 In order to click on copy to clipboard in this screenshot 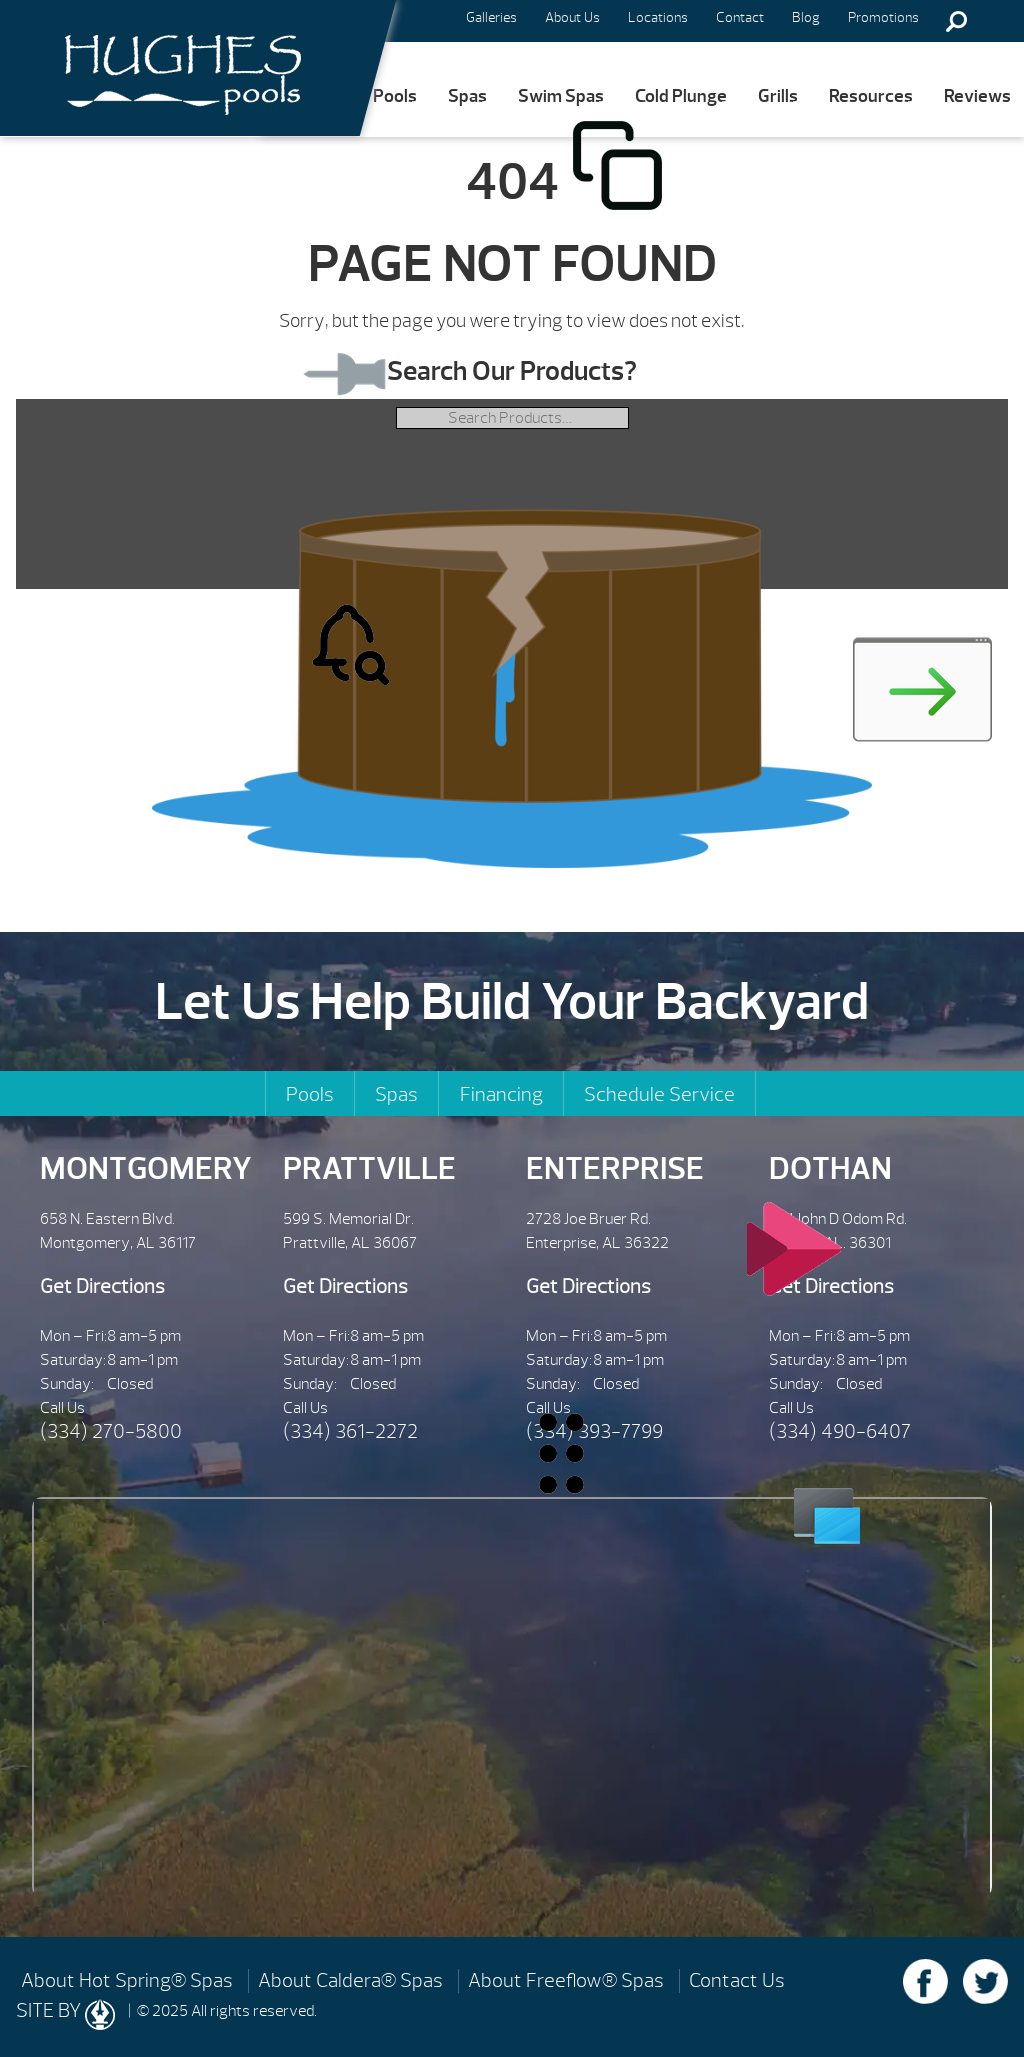, I will do `click(617, 165)`.